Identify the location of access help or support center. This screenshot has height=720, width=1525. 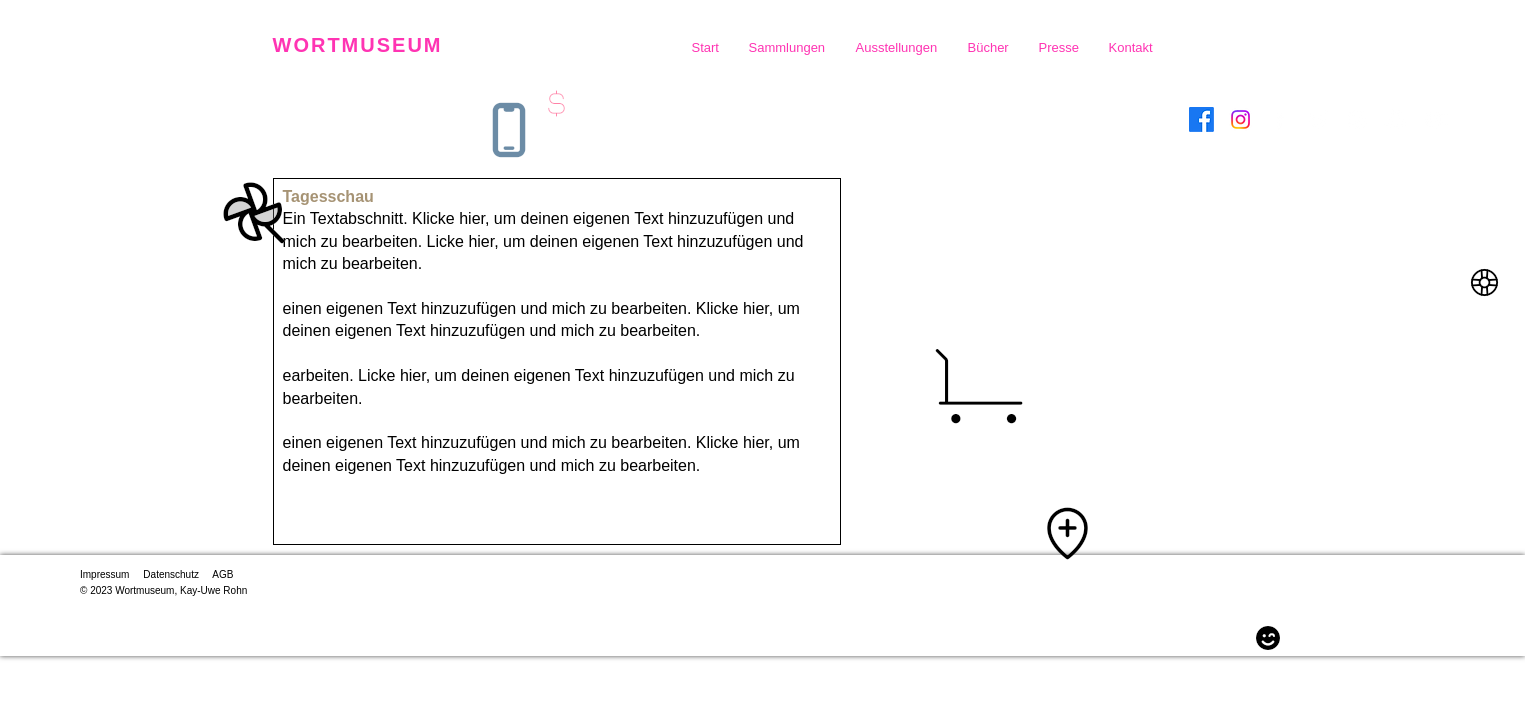
(1484, 282).